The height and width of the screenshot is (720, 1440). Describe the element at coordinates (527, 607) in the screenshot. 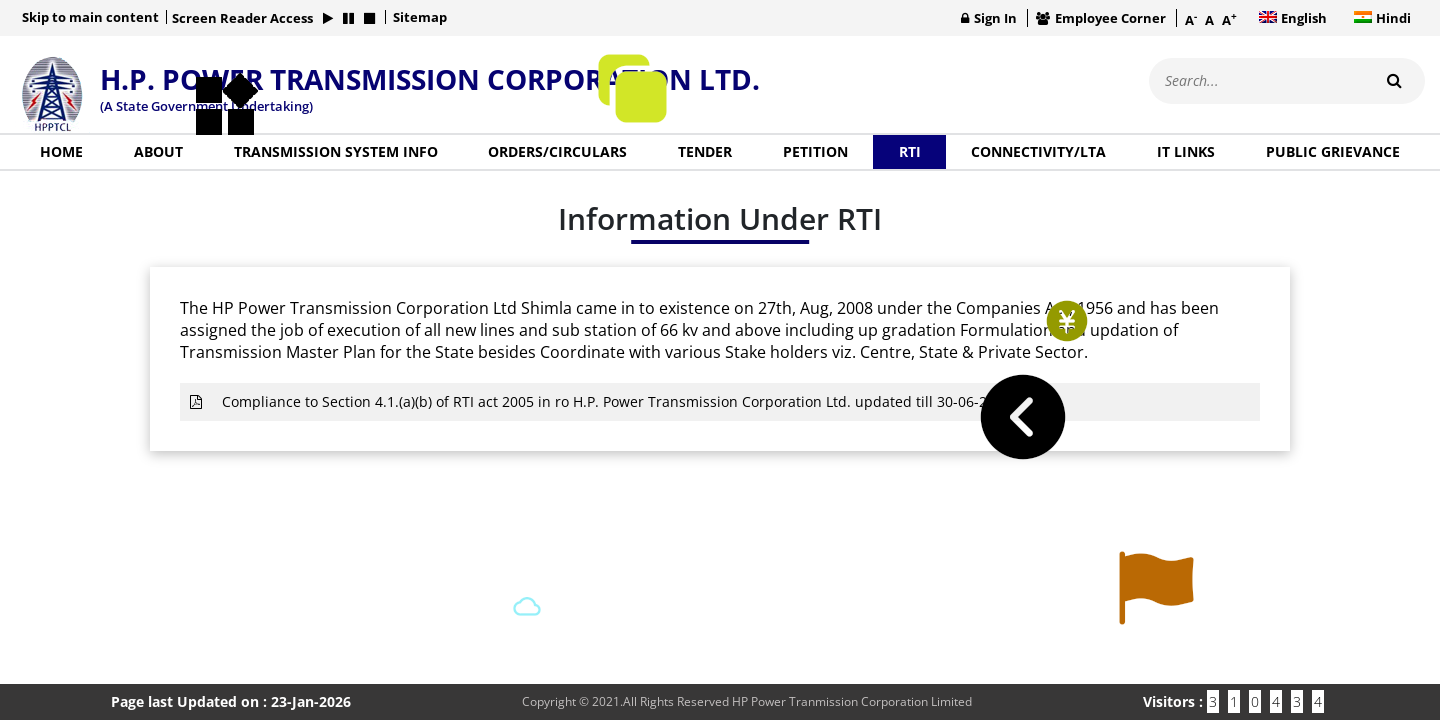

I see `access microsoft onedrive cloud storage` at that location.